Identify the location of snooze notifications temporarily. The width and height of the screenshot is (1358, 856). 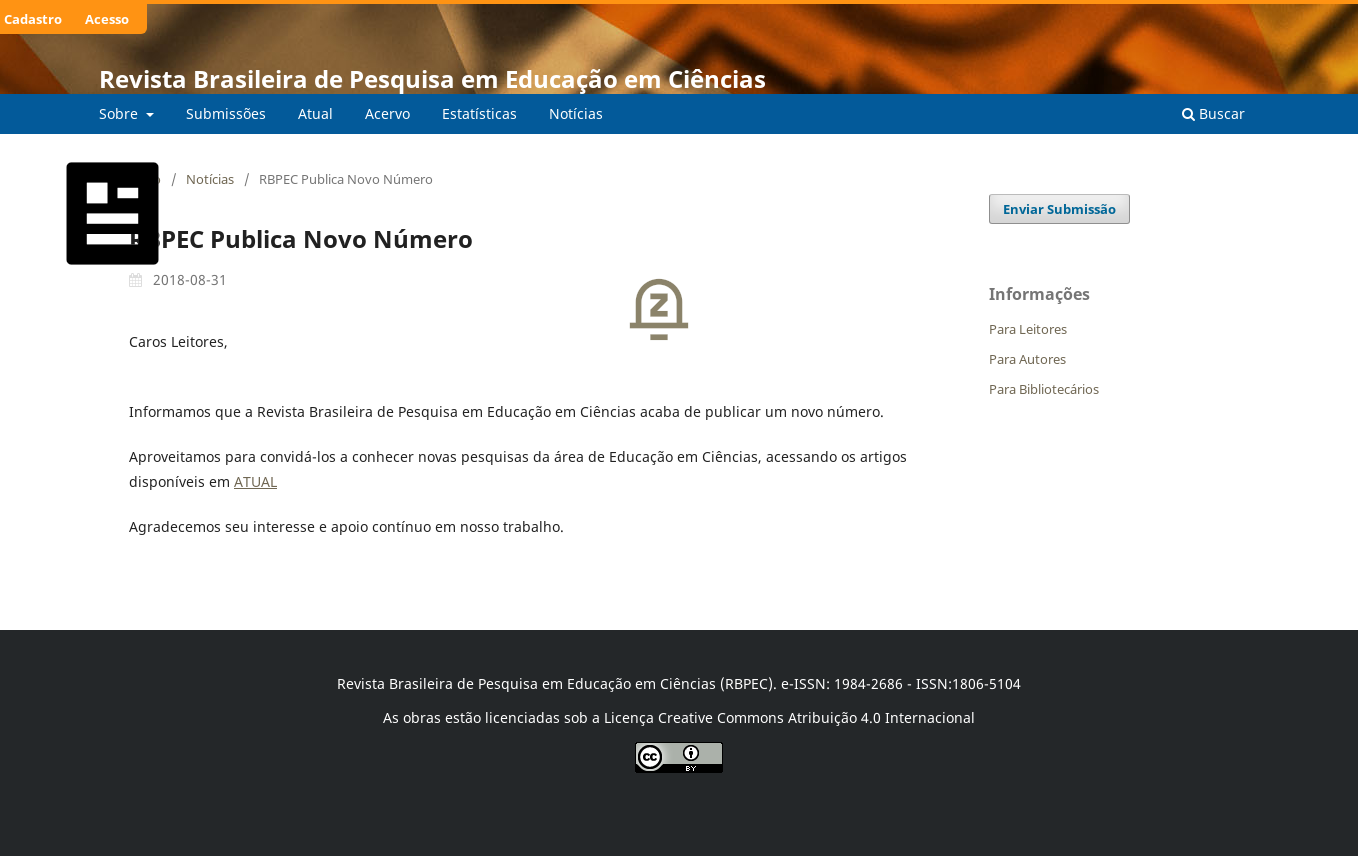
(659, 308).